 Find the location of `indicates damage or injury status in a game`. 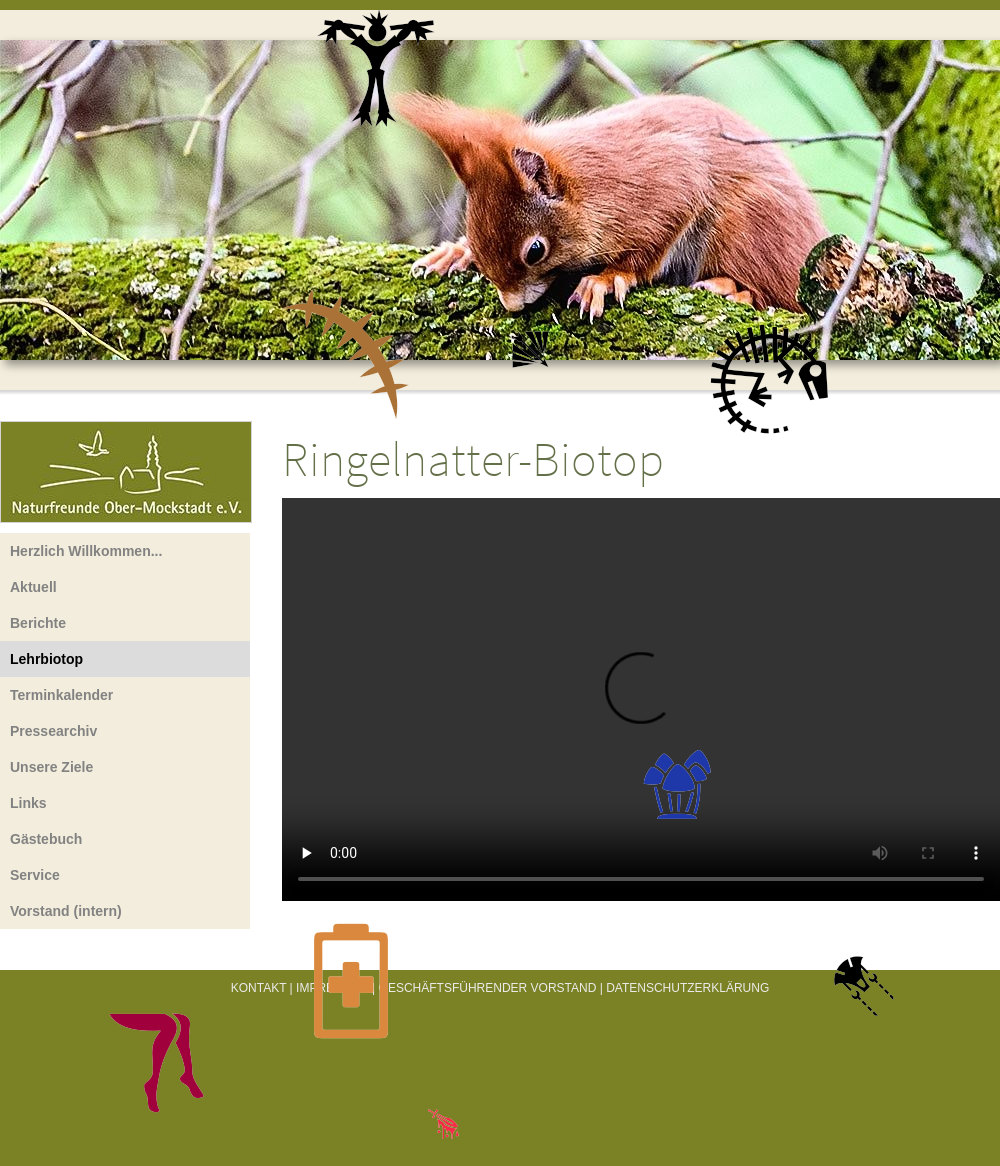

indicates damage or injury status in a game is located at coordinates (345, 355).